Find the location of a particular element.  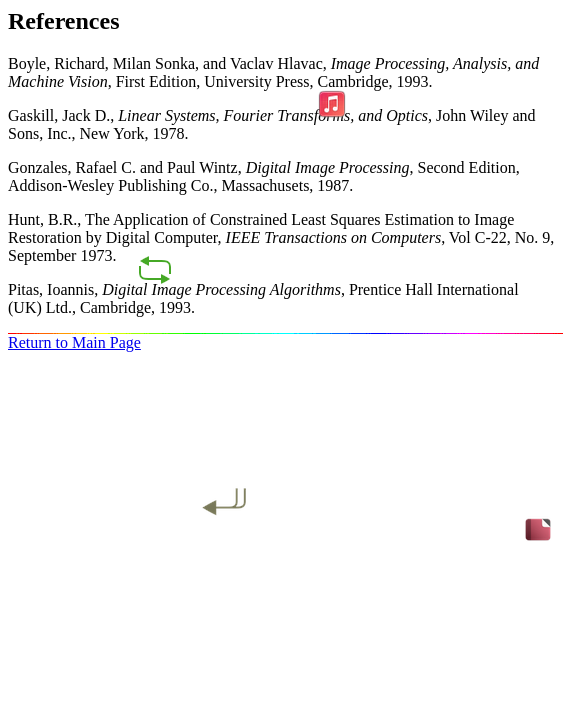

sync or refresh email messages is located at coordinates (155, 270).